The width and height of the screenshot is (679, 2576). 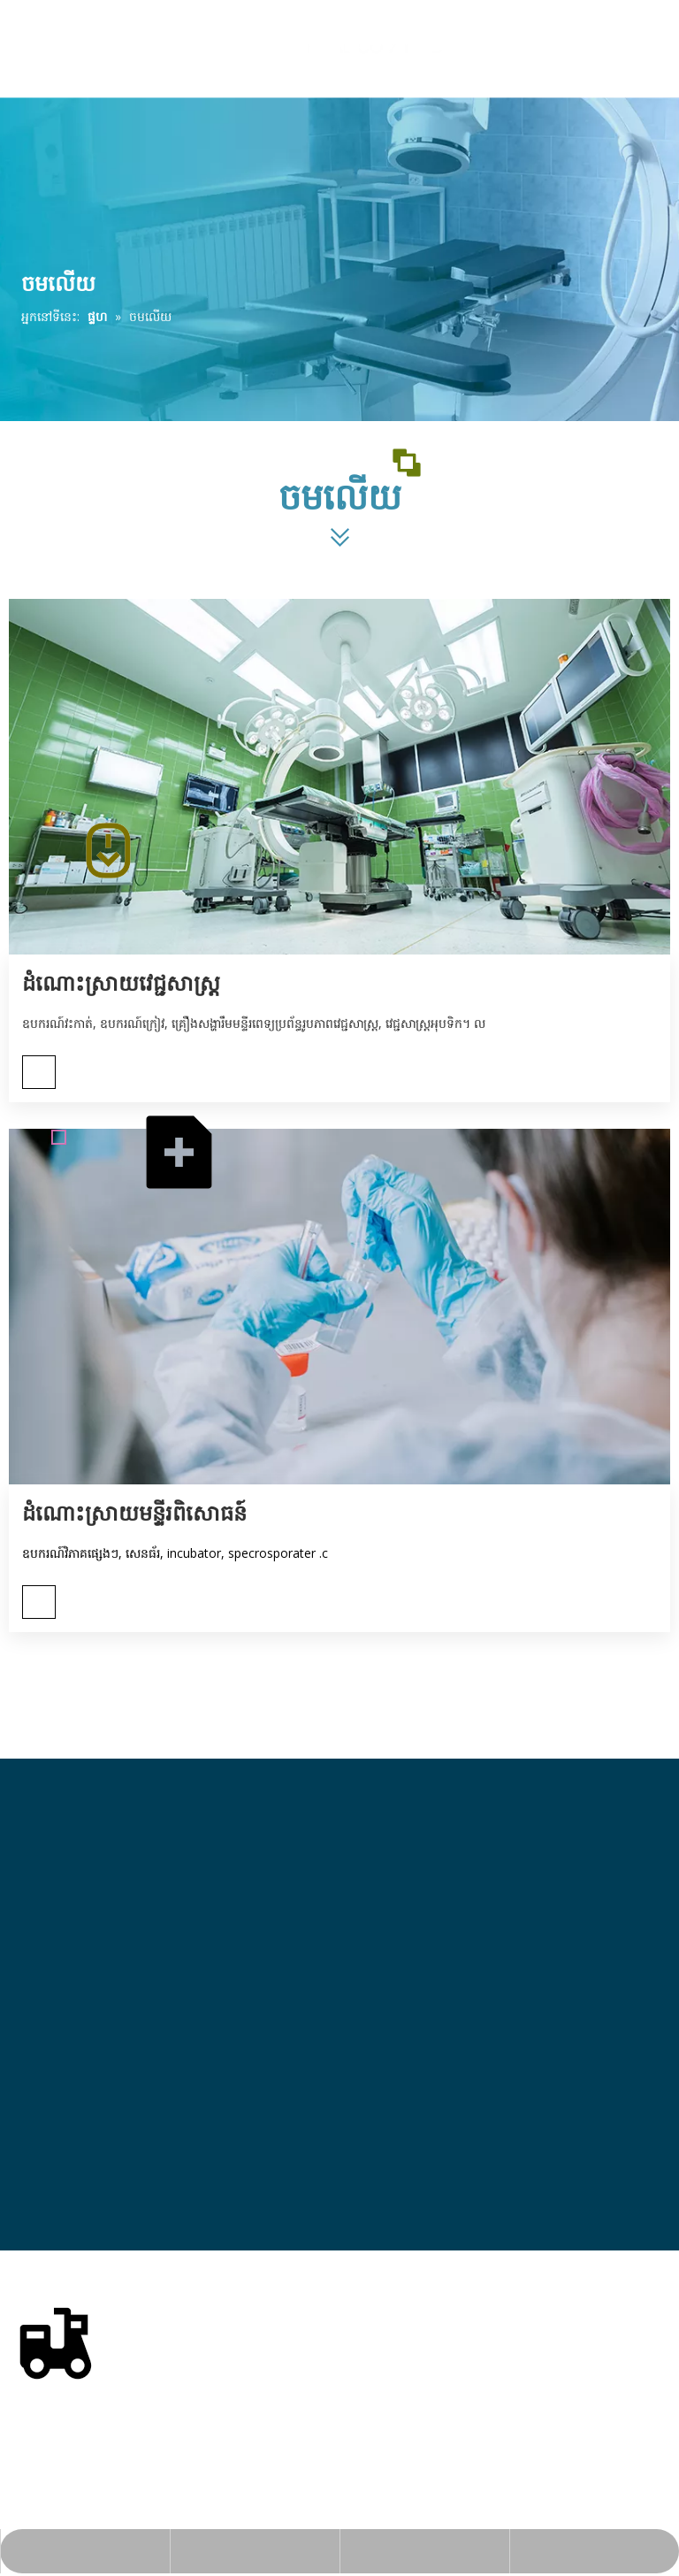 What do you see at coordinates (407, 463) in the screenshot?
I see `bring selected layer to front` at bounding box center [407, 463].